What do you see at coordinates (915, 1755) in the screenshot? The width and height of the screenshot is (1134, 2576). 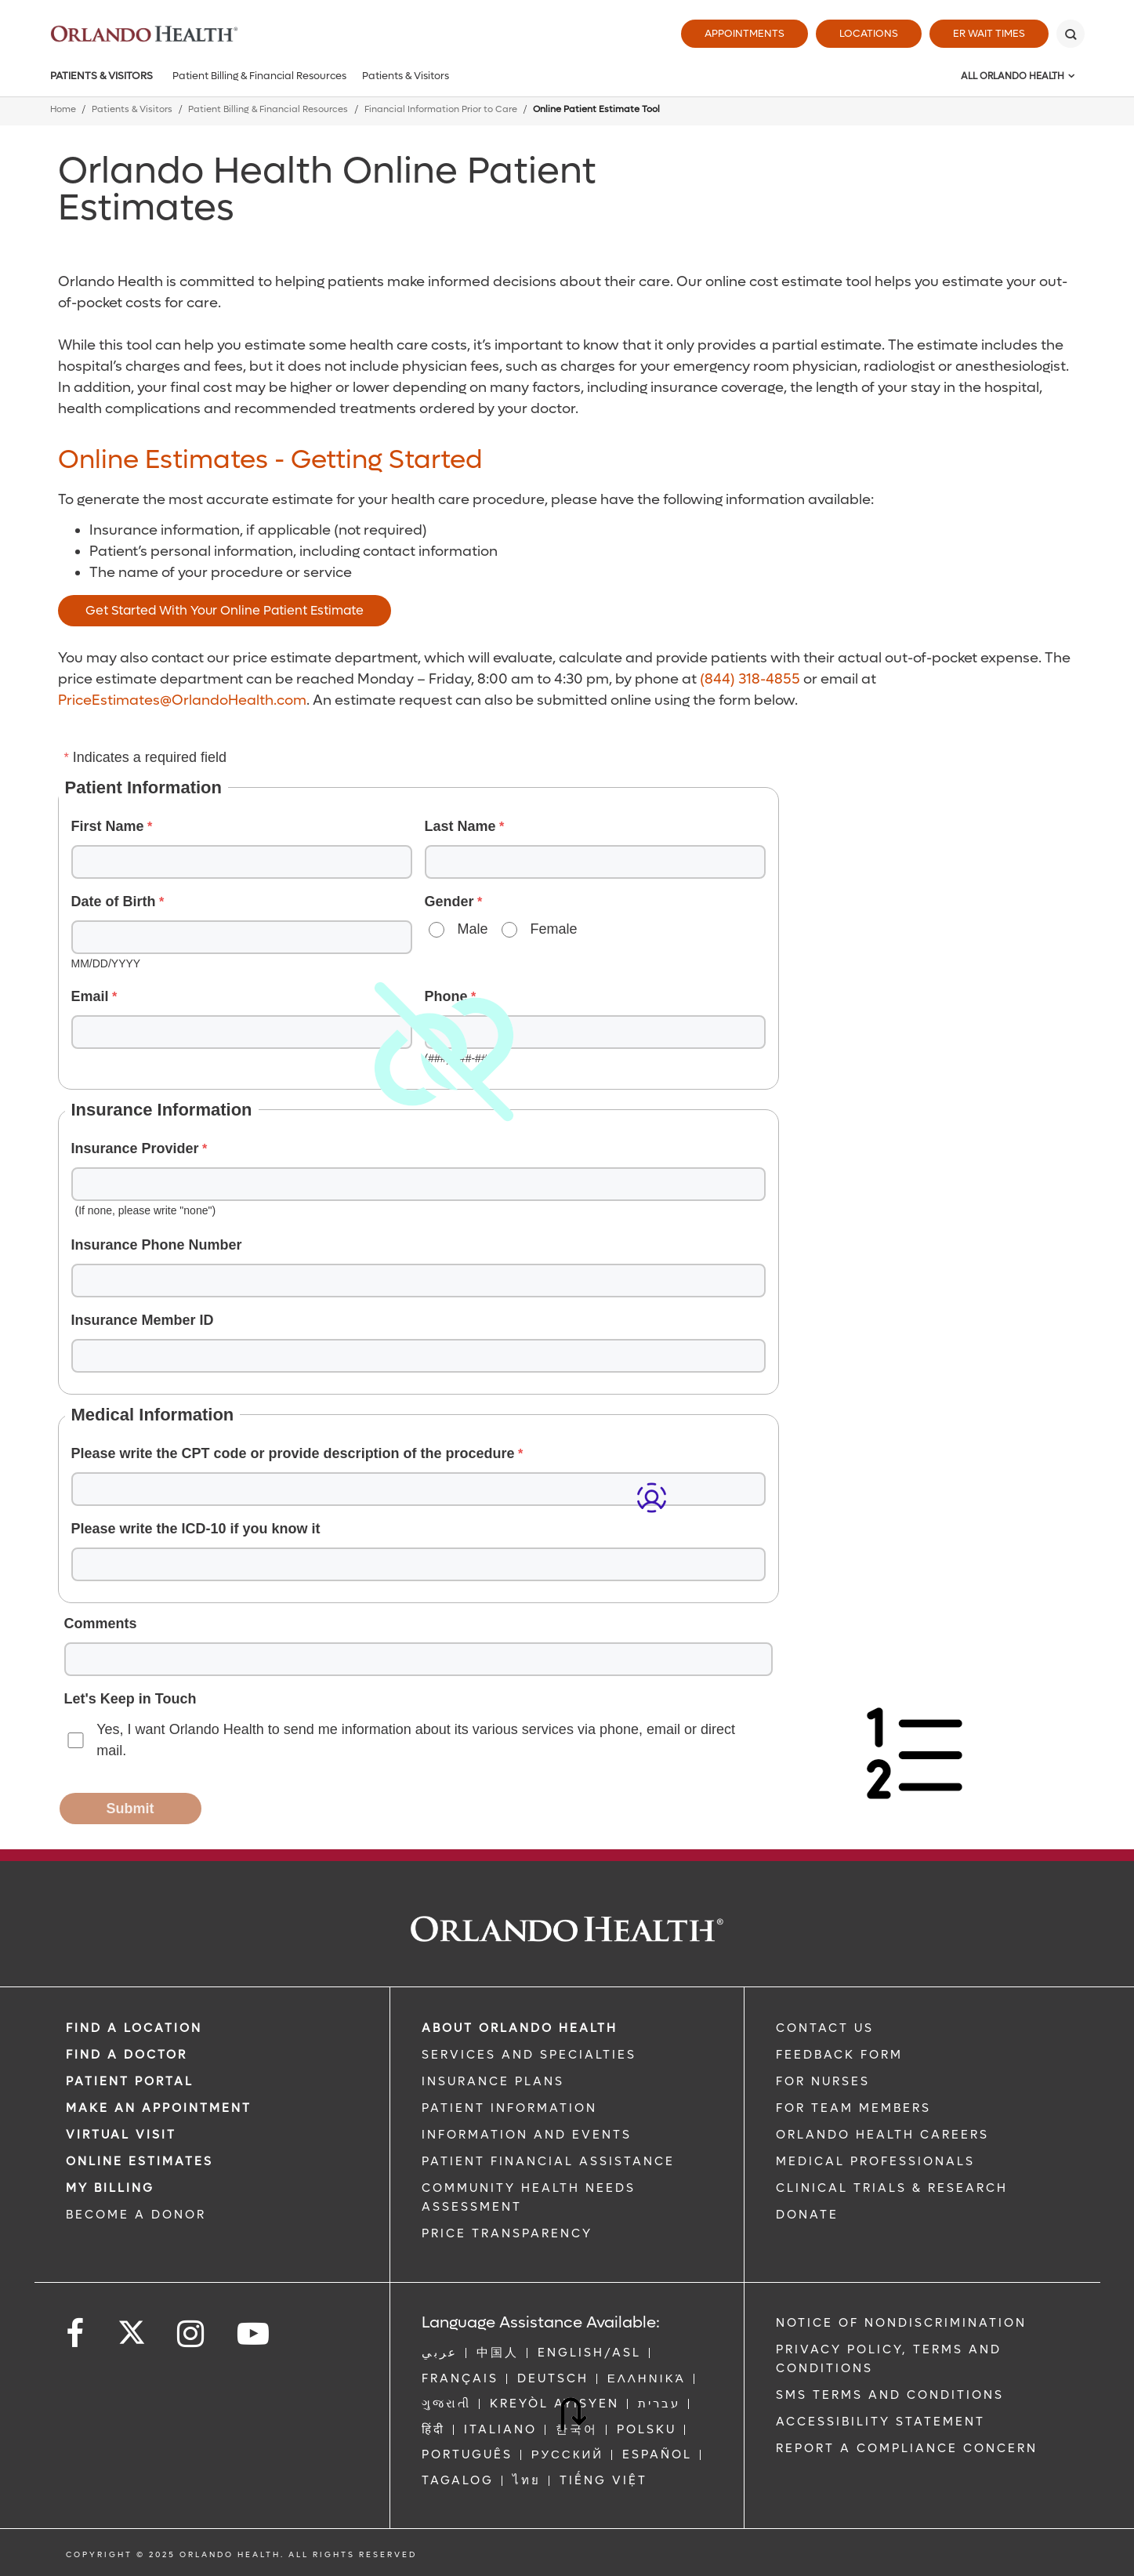 I see `create a numbered list` at bounding box center [915, 1755].